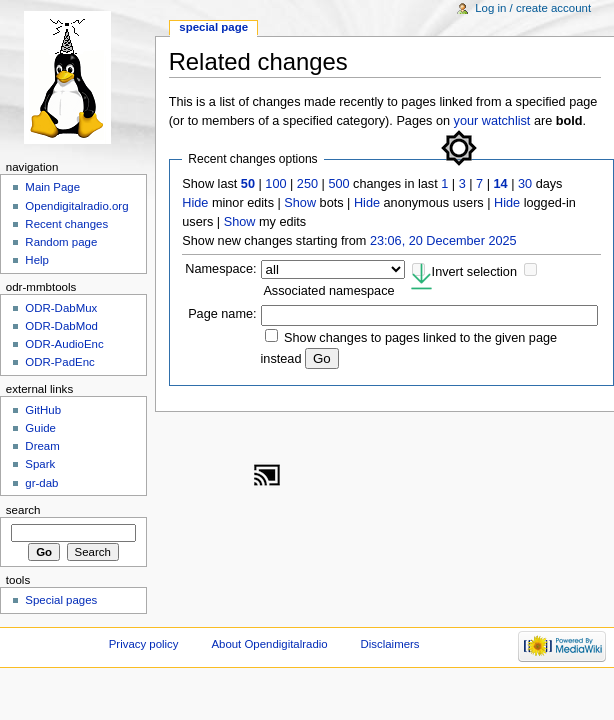 This screenshot has width=614, height=720. What do you see at coordinates (459, 148) in the screenshot?
I see `decrease screen brightness` at bounding box center [459, 148].